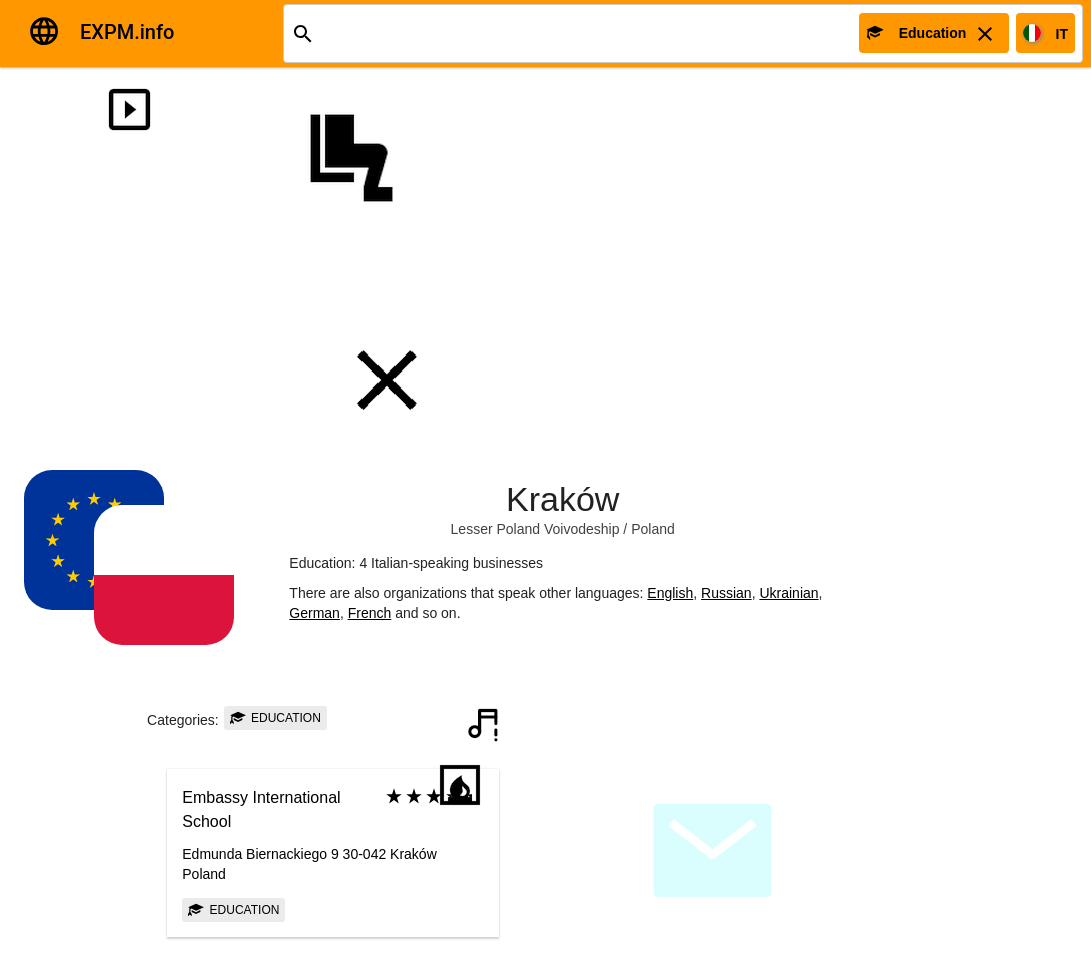  I want to click on music playback error or issue, so click(484, 723).